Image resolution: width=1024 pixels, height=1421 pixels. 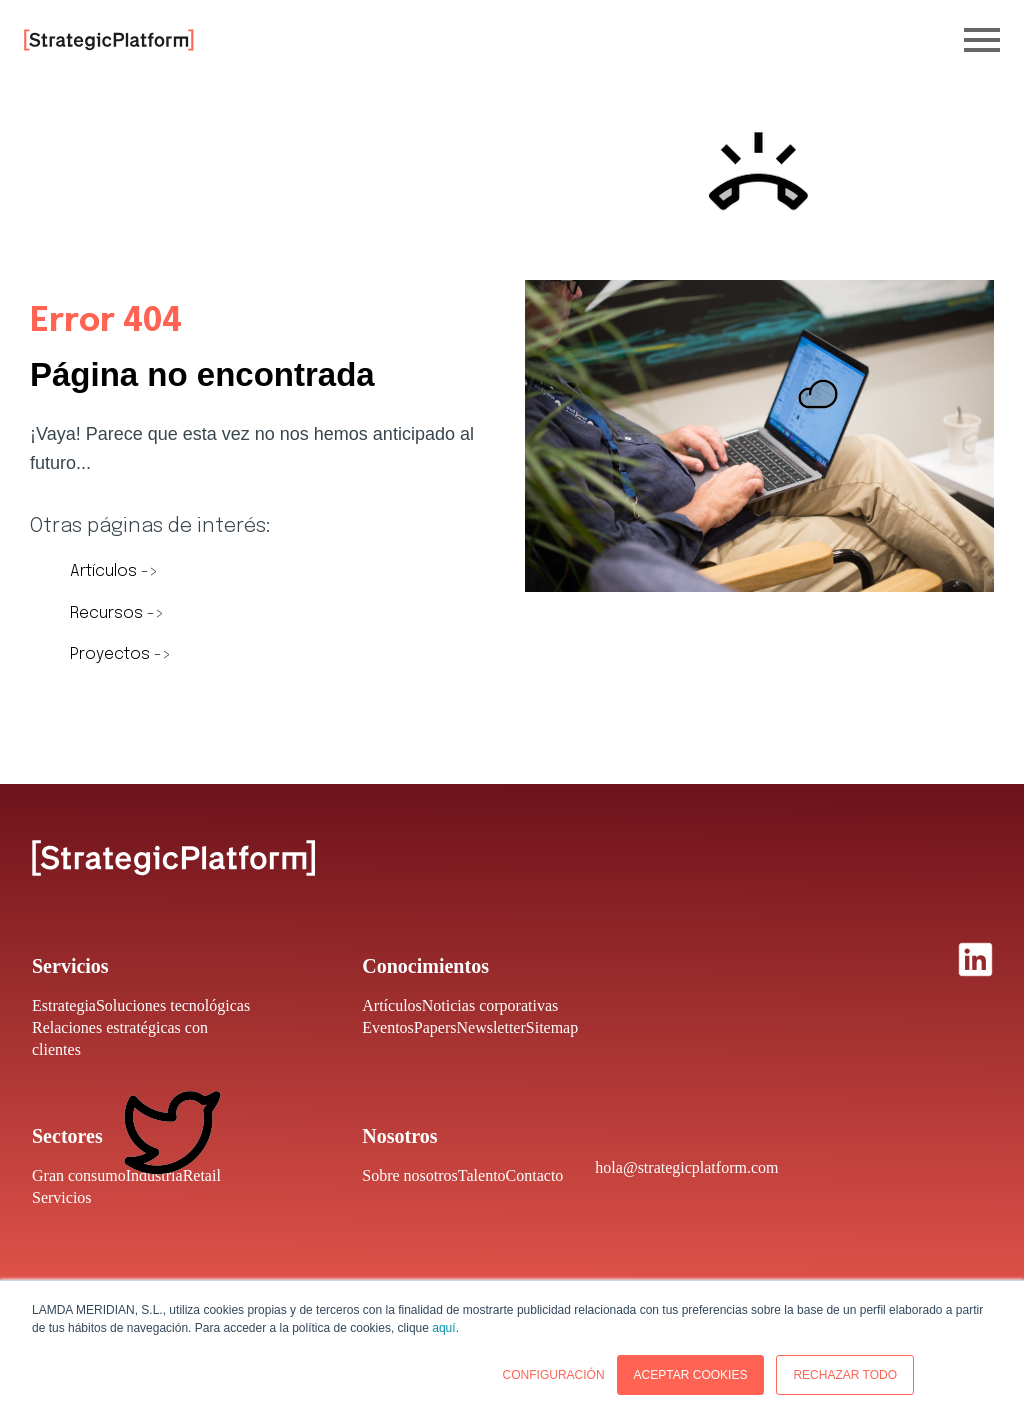 I want to click on open twitter, so click(x=172, y=1130).